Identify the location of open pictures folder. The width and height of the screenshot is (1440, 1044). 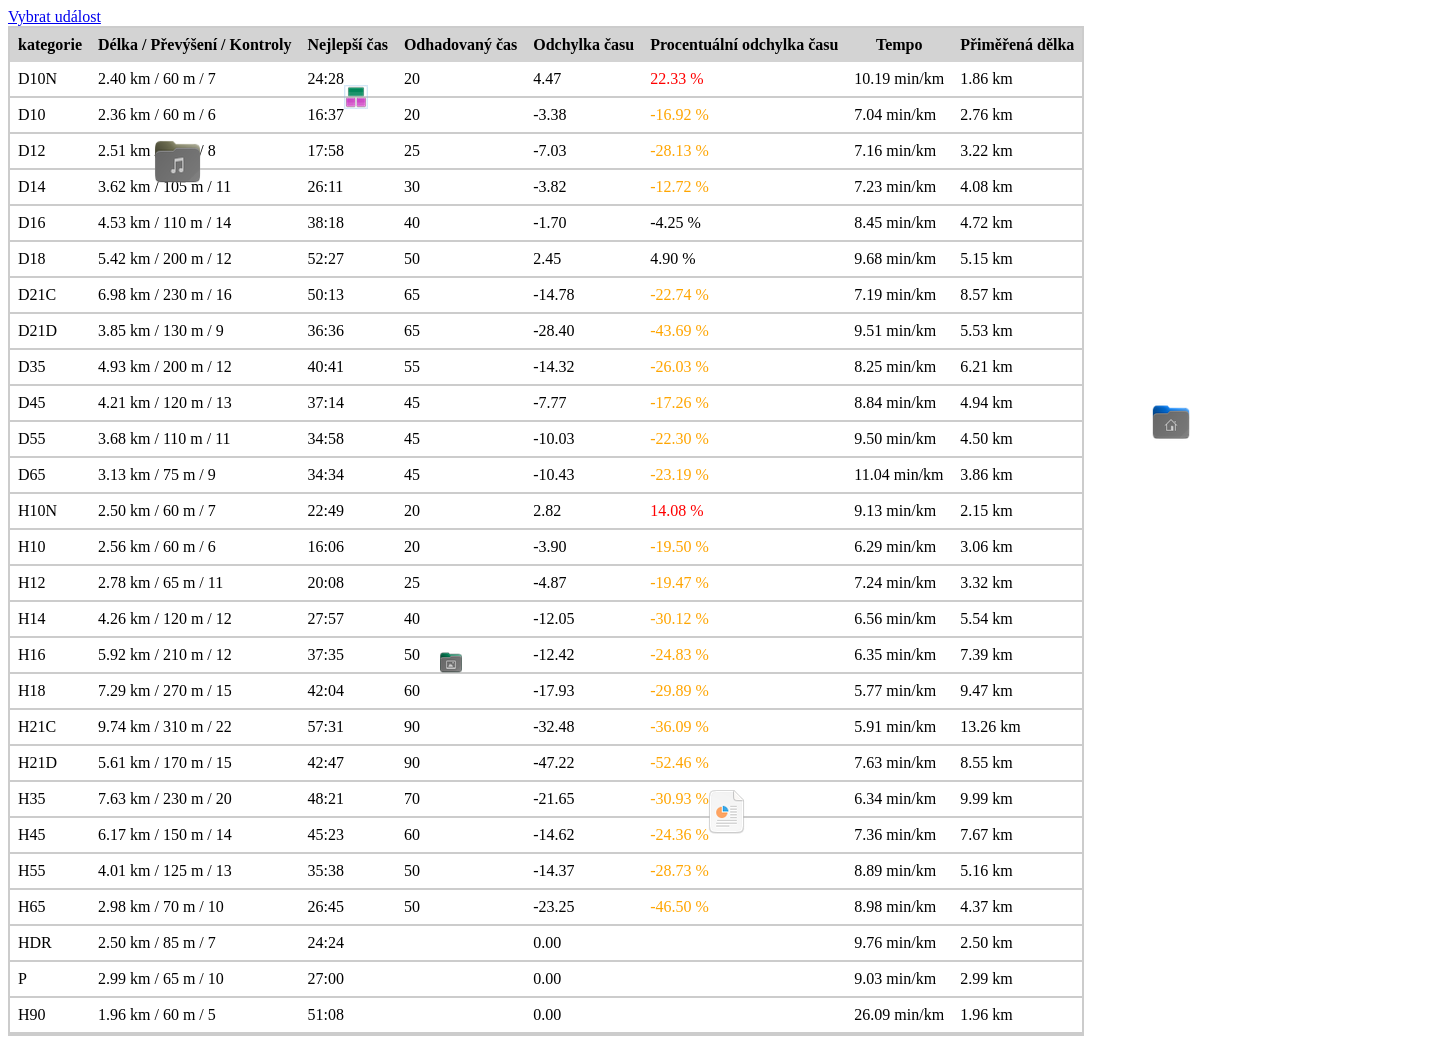
(451, 662).